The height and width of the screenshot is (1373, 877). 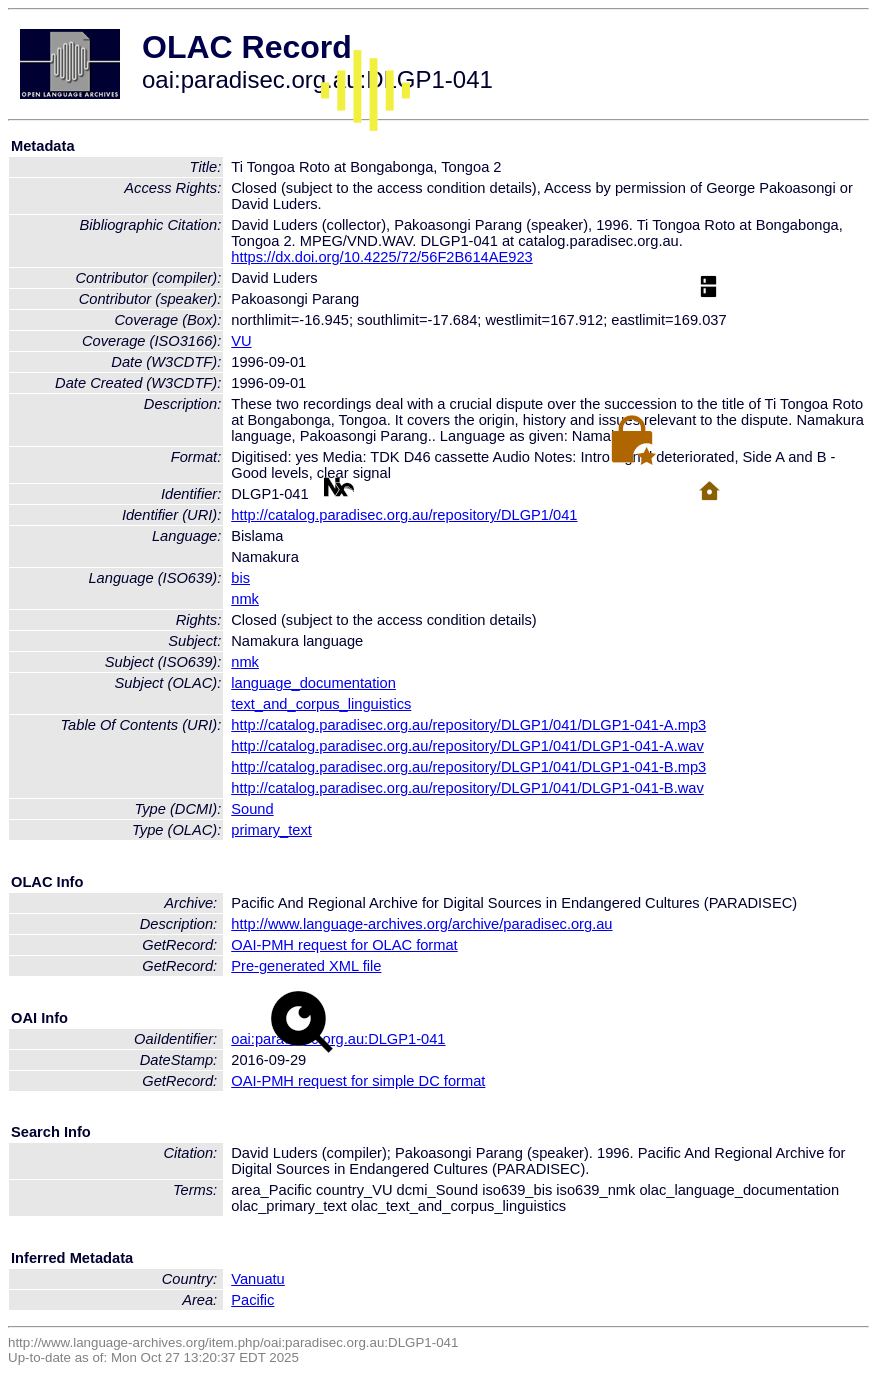 What do you see at coordinates (708, 286) in the screenshot?
I see `access smart fridge controls` at bounding box center [708, 286].